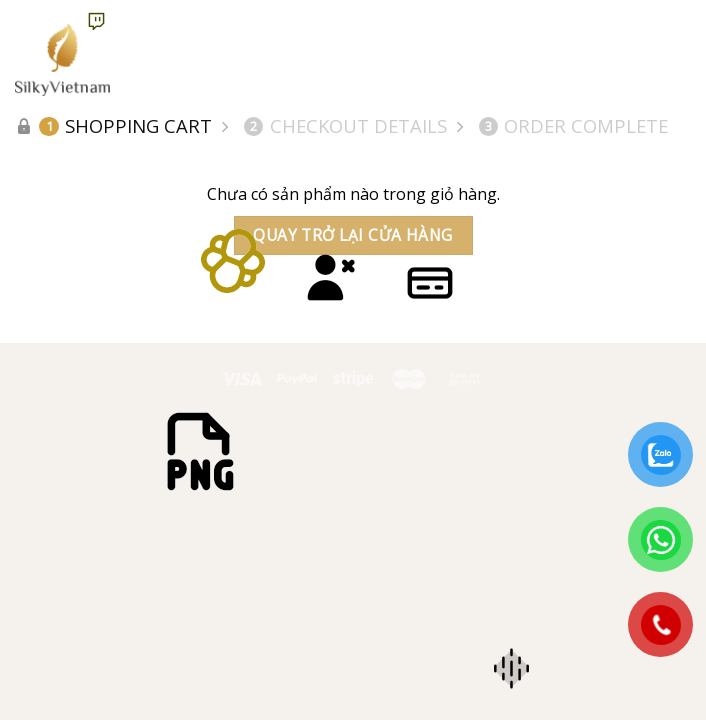 This screenshot has height=720, width=706. What do you see at coordinates (233, 261) in the screenshot?
I see `elastic (elasticsearch) brand logo` at bounding box center [233, 261].